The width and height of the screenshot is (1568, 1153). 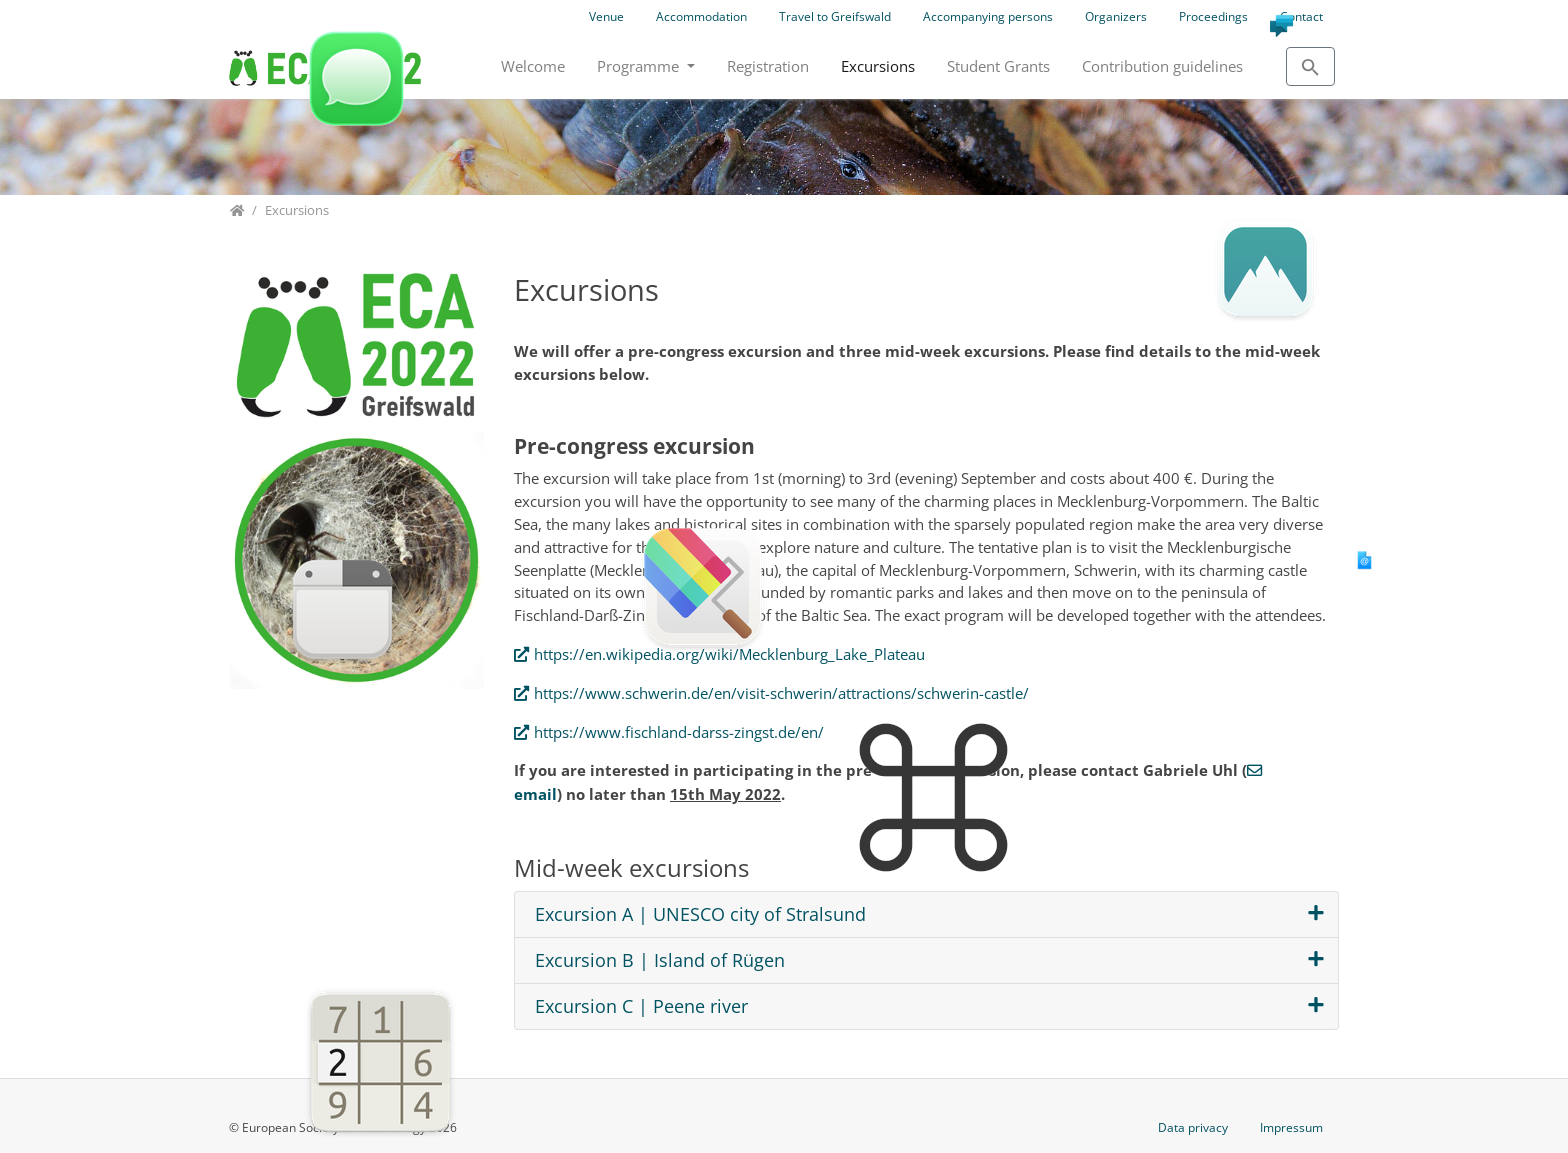 I want to click on command key symbol on mac keyboards, so click(x=933, y=797).